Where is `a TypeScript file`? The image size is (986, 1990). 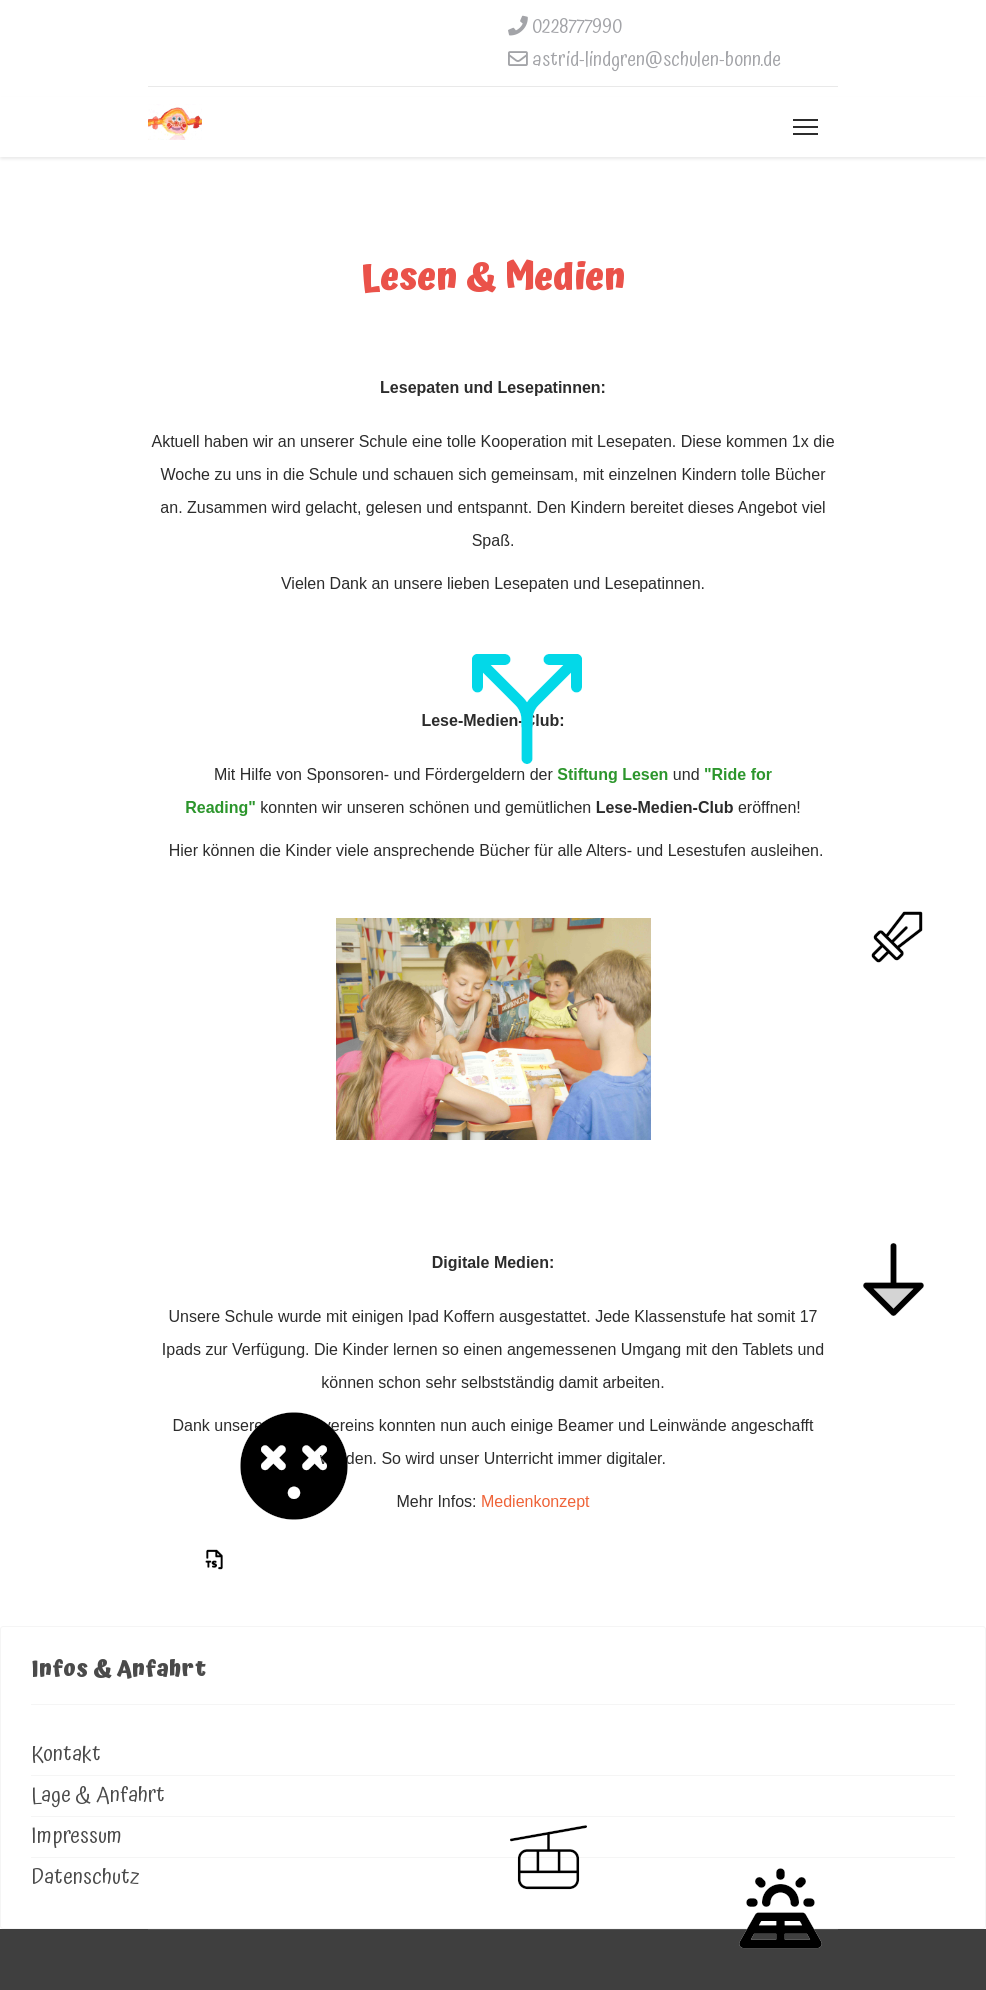
a TypeScript file is located at coordinates (214, 1559).